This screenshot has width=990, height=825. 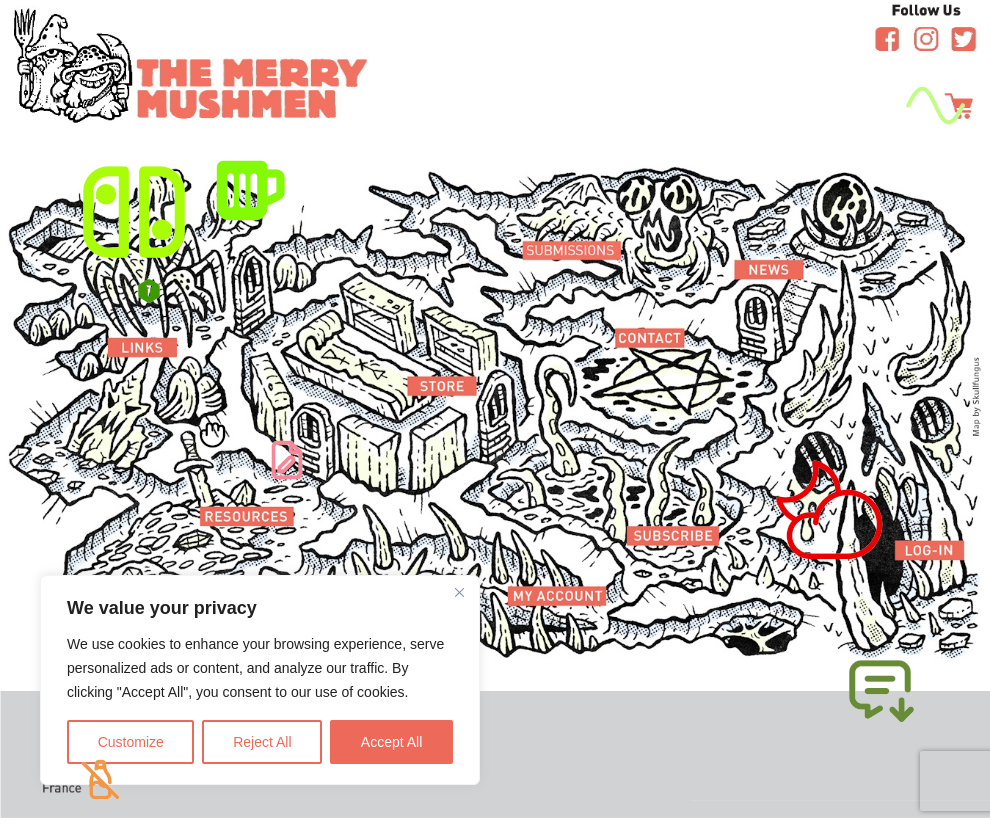 What do you see at coordinates (880, 688) in the screenshot?
I see `download message or conversation` at bounding box center [880, 688].